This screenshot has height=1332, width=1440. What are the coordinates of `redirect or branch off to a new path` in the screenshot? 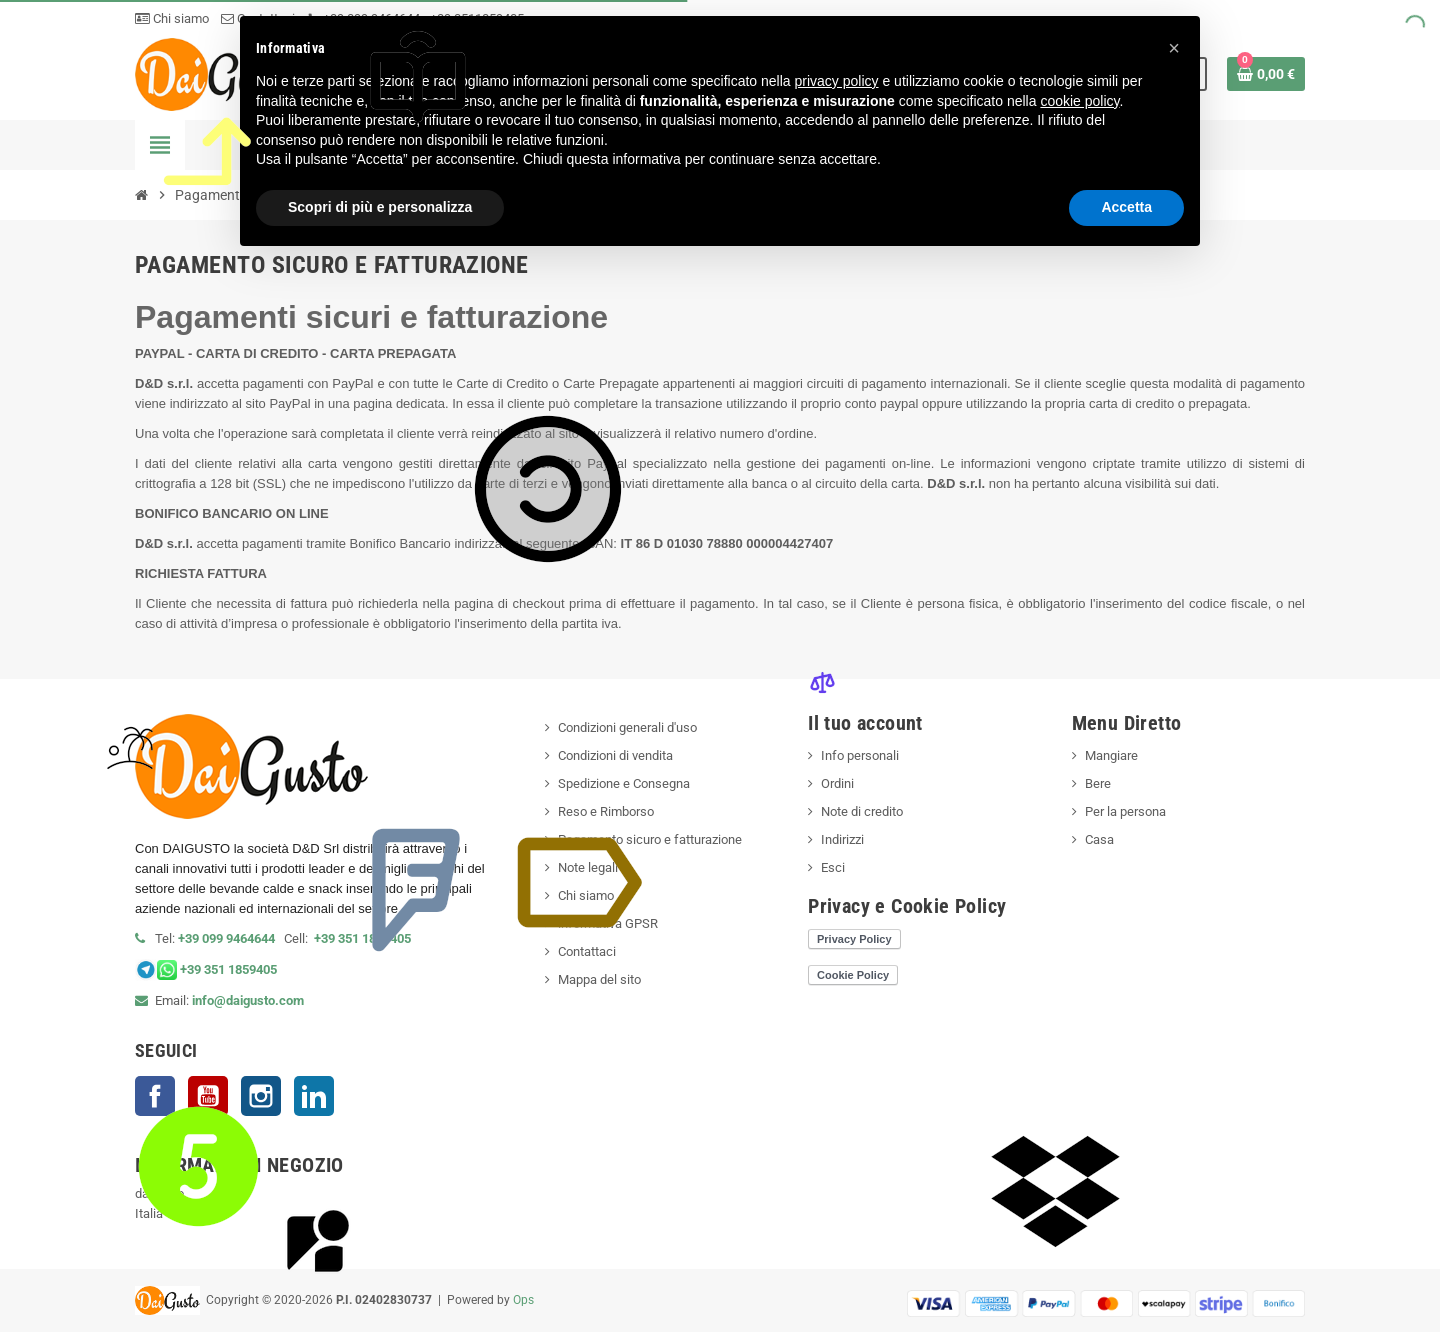 It's located at (210, 154).